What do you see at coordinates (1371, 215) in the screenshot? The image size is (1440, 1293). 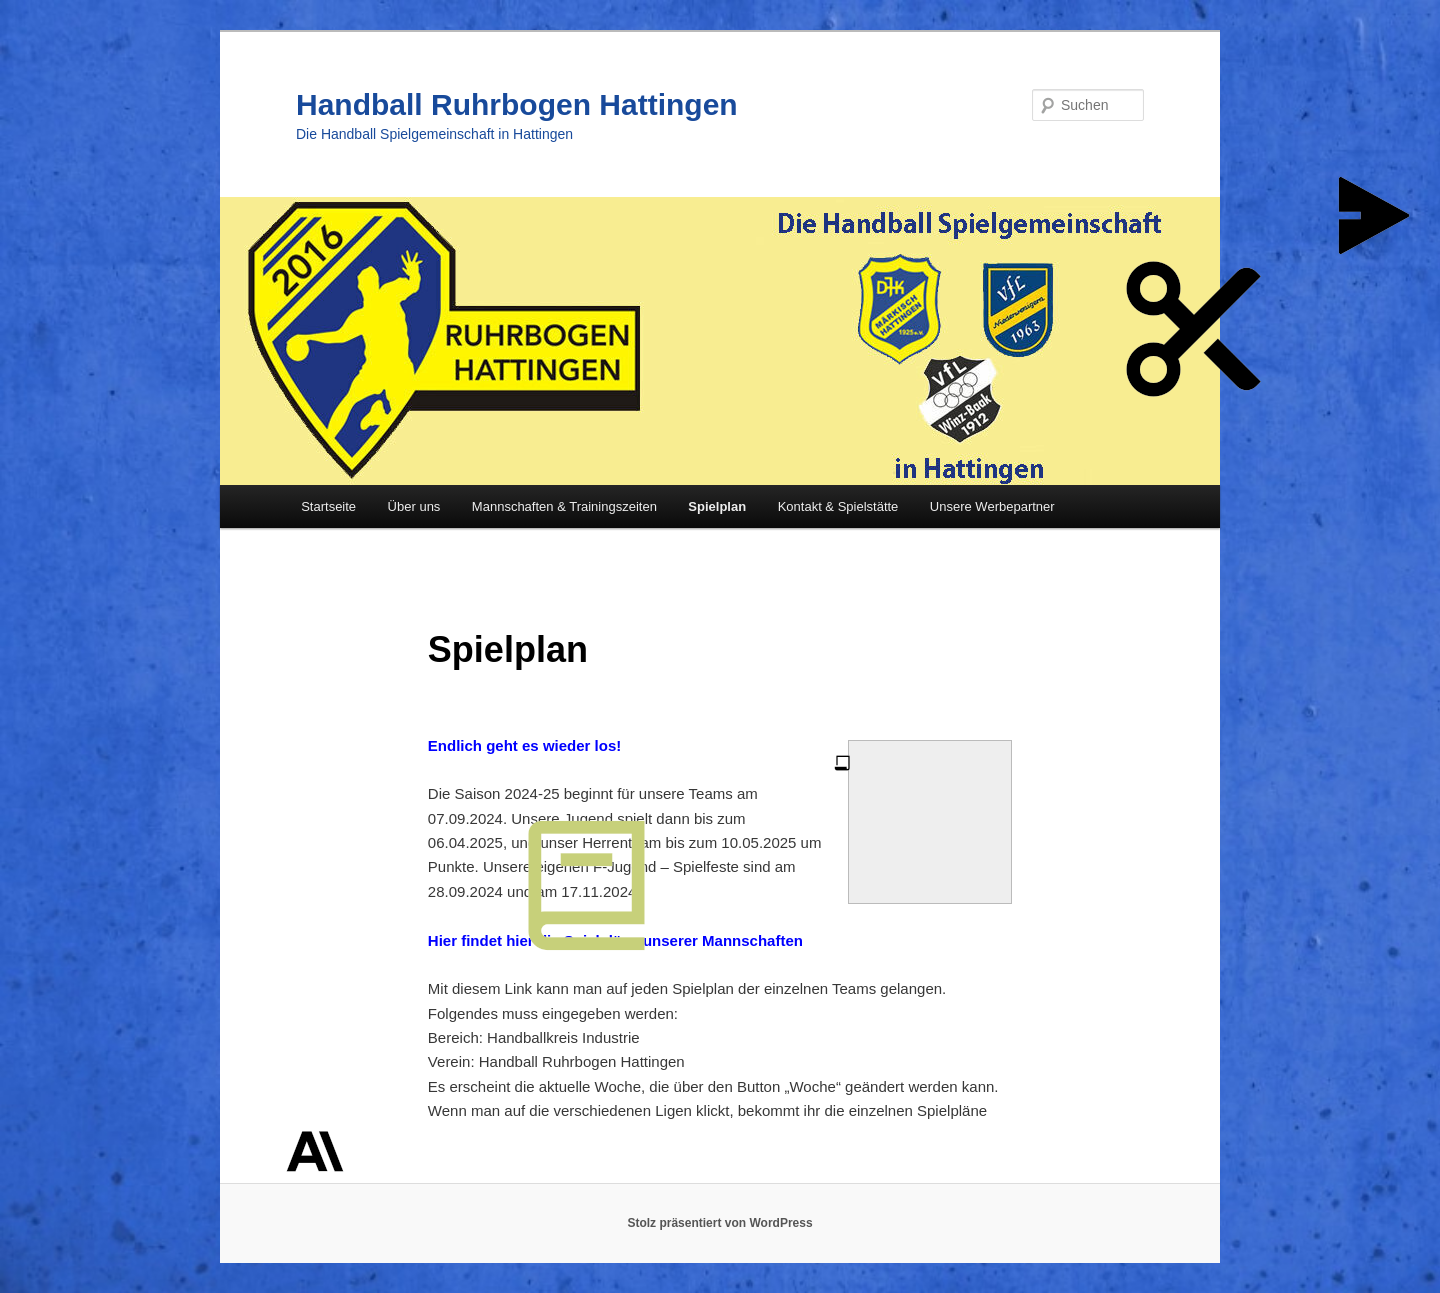 I see `send a message or submit content` at bounding box center [1371, 215].